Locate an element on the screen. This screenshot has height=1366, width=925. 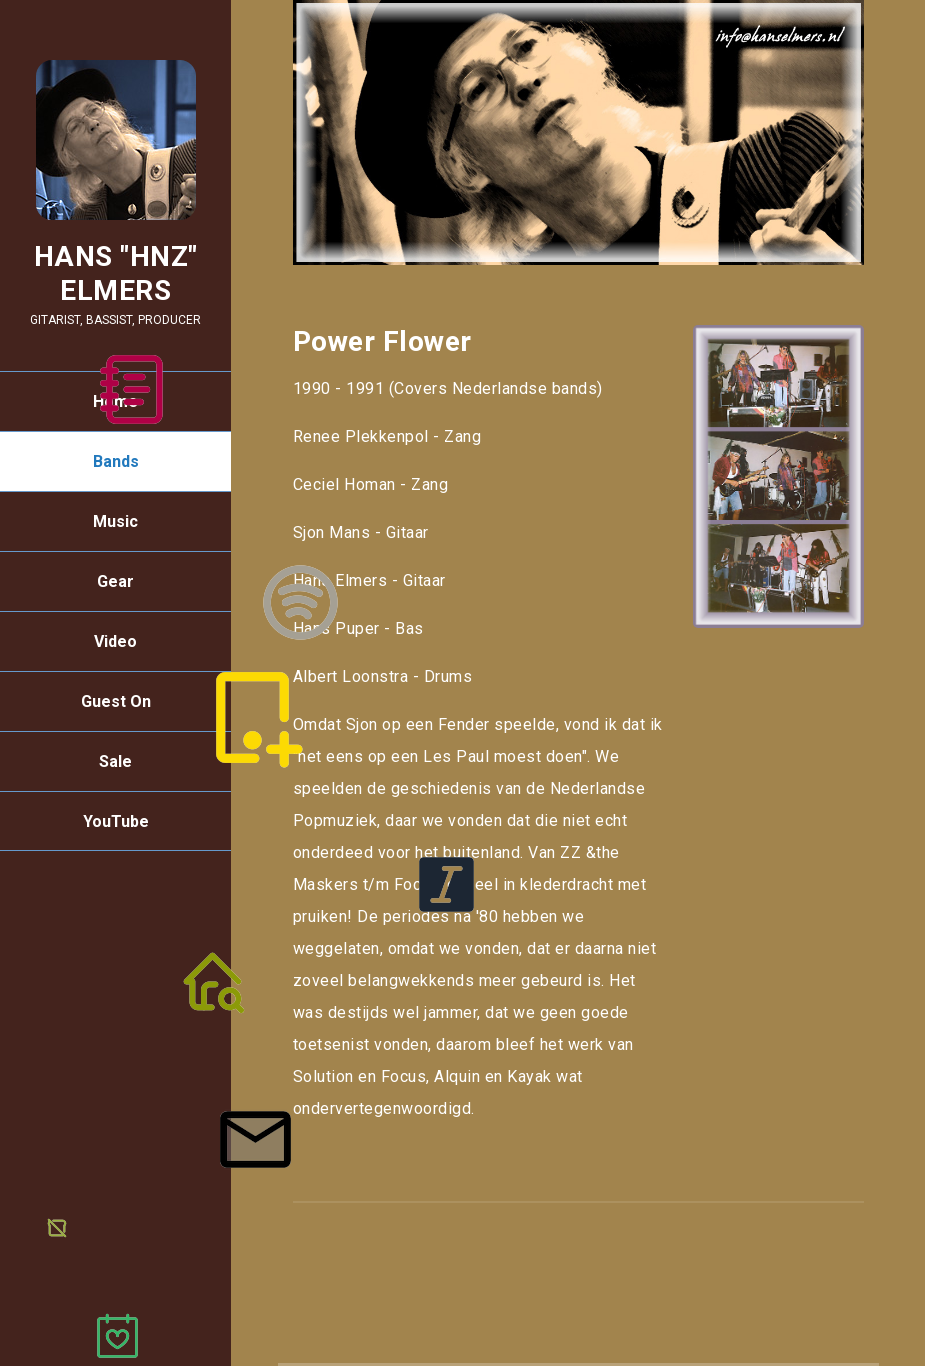
indicates gluten-free or bread-free option is located at coordinates (57, 1228).